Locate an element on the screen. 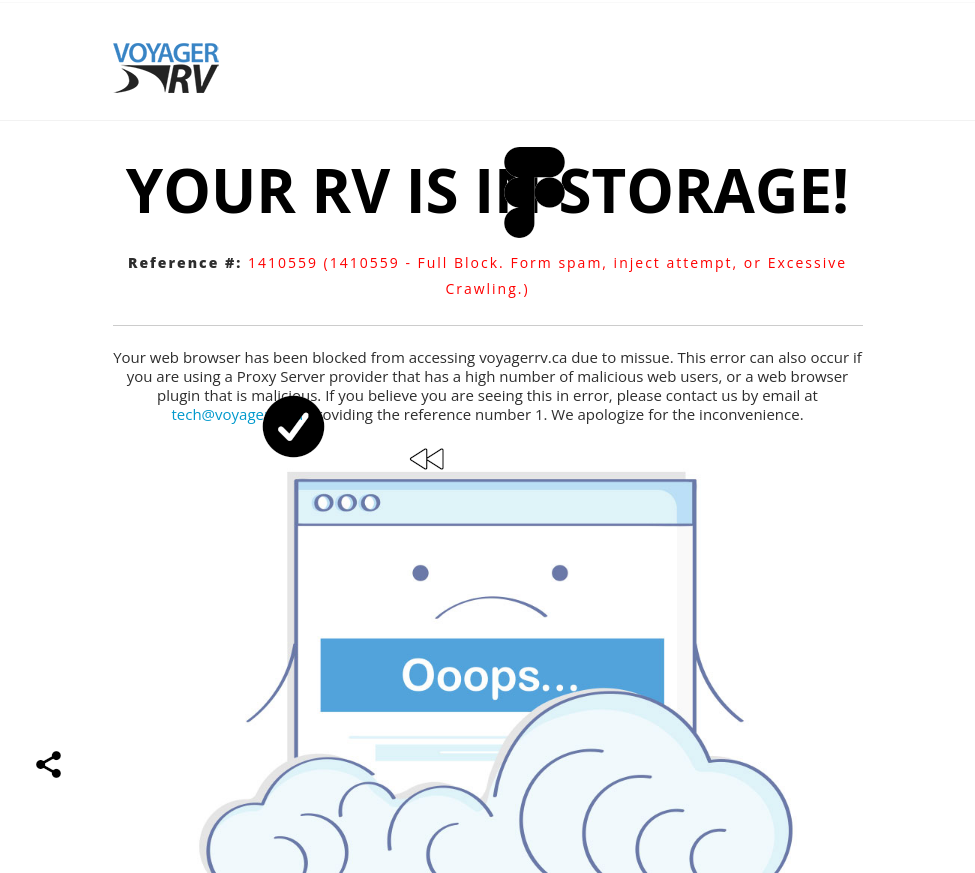 The image size is (975, 873). rewind or skip backward in media playback is located at coordinates (428, 459).